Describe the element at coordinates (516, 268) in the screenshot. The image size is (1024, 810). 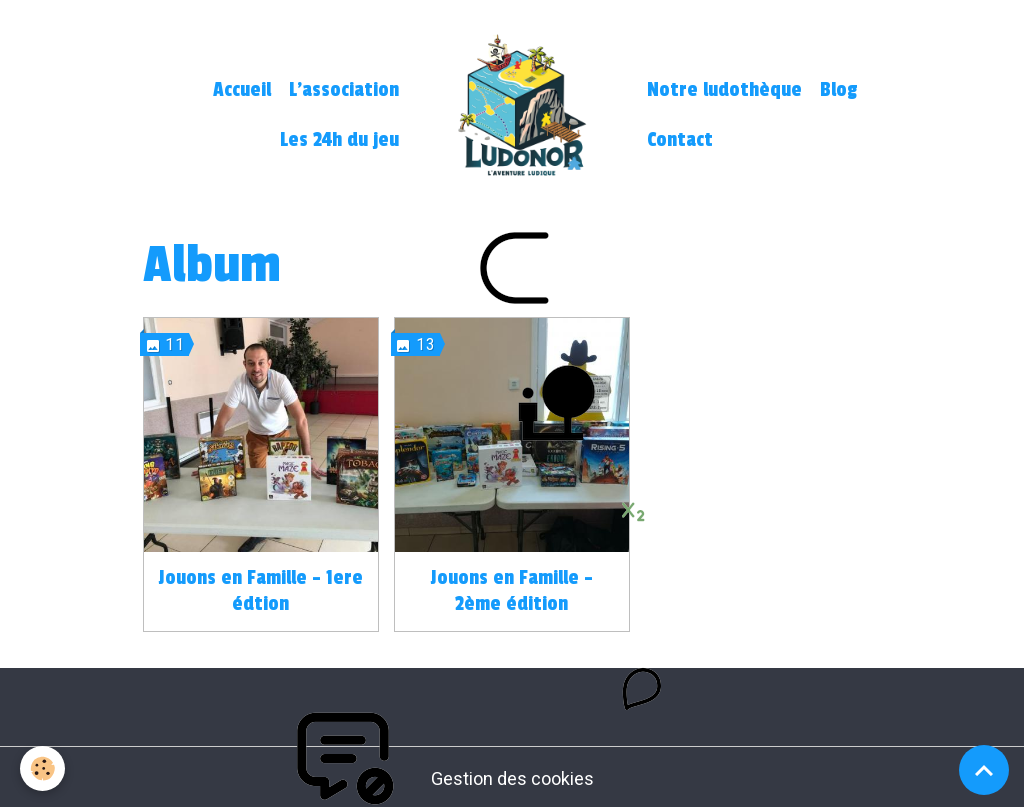
I see `indicates a proper subset relationship in mathematical notation` at that location.